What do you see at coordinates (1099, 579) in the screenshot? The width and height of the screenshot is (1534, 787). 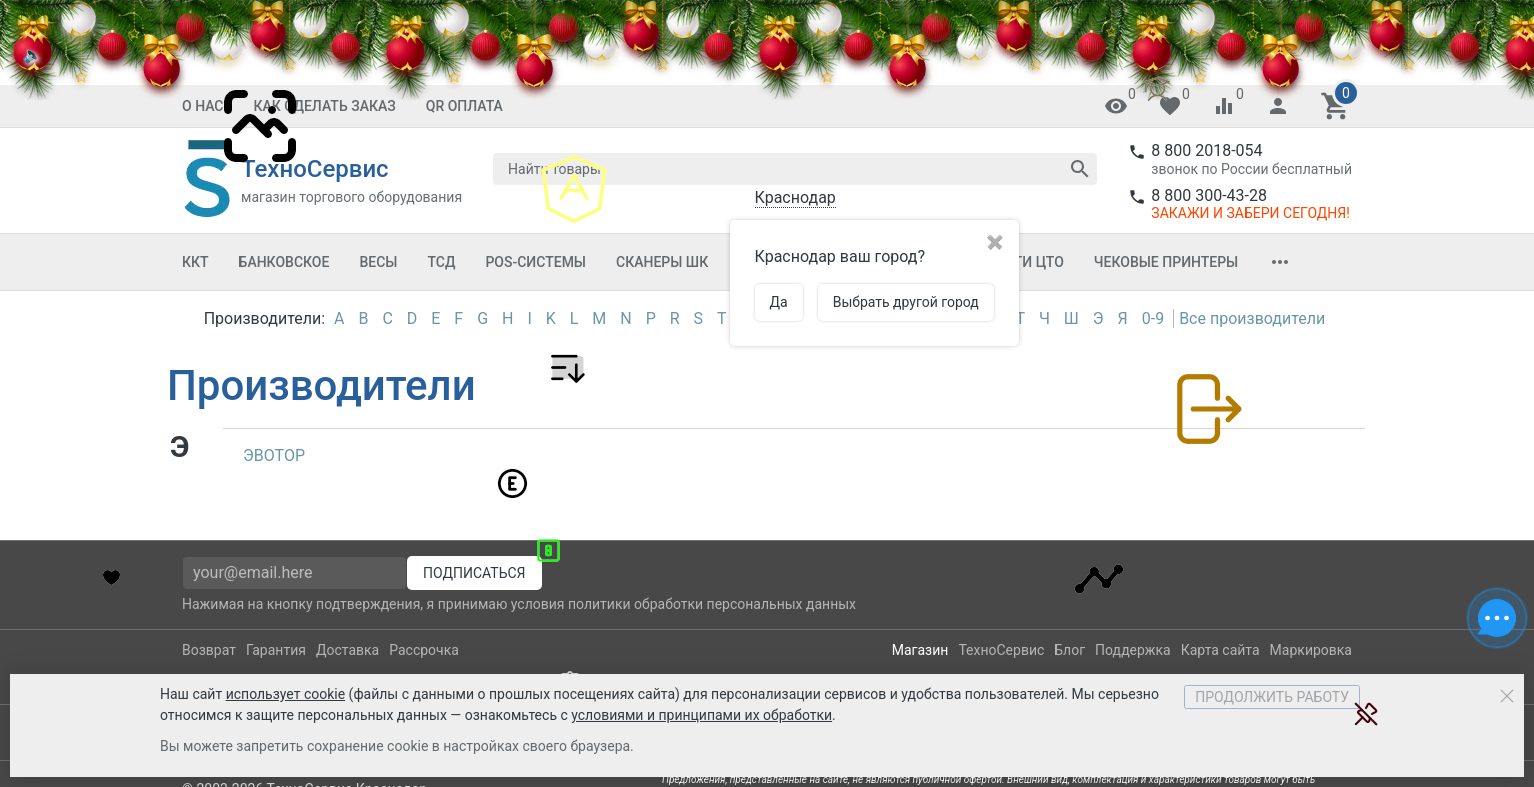 I see `view activity timeline or history` at bounding box center [1099, 579].